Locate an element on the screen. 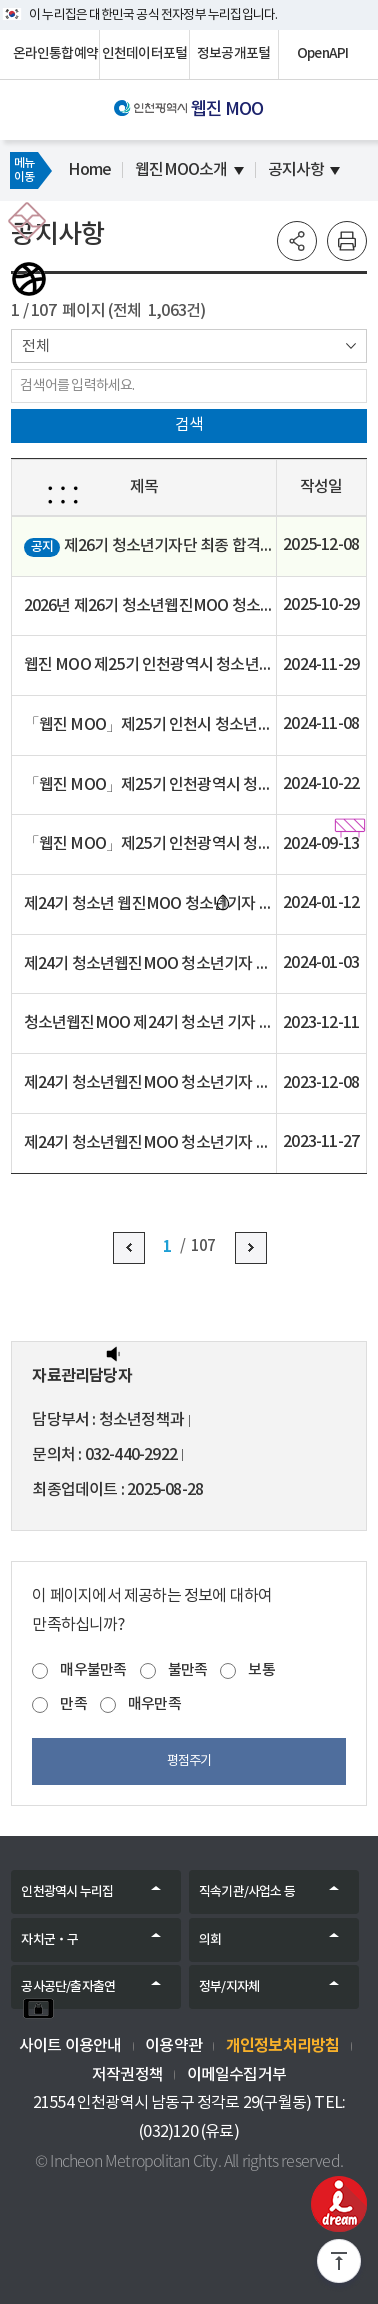 The height and width of the screenshot is (2304, 378). adjust opacity or transparency level is located at coordinates (223, 903).